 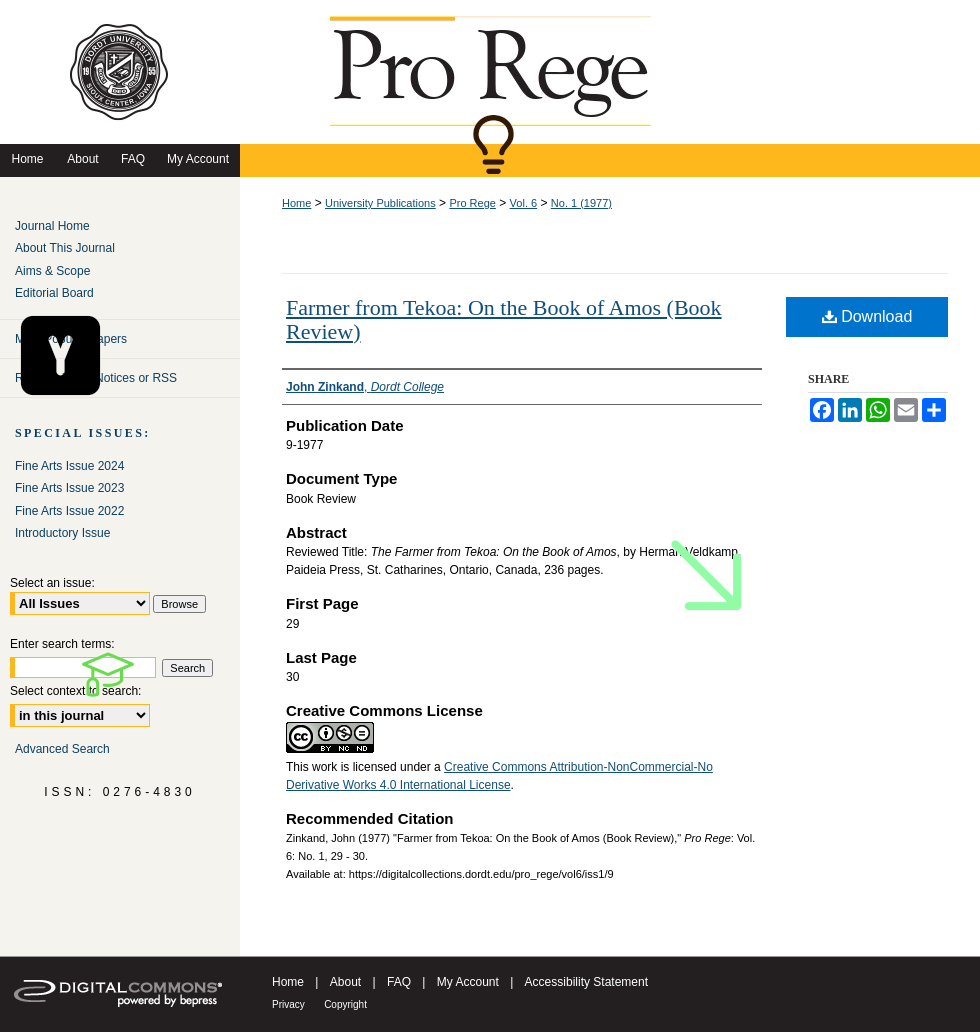 What do you see at coordinates (493, 144) in the screenshot?
I see `view tips or suggestions` at bounding box center [493, 144].